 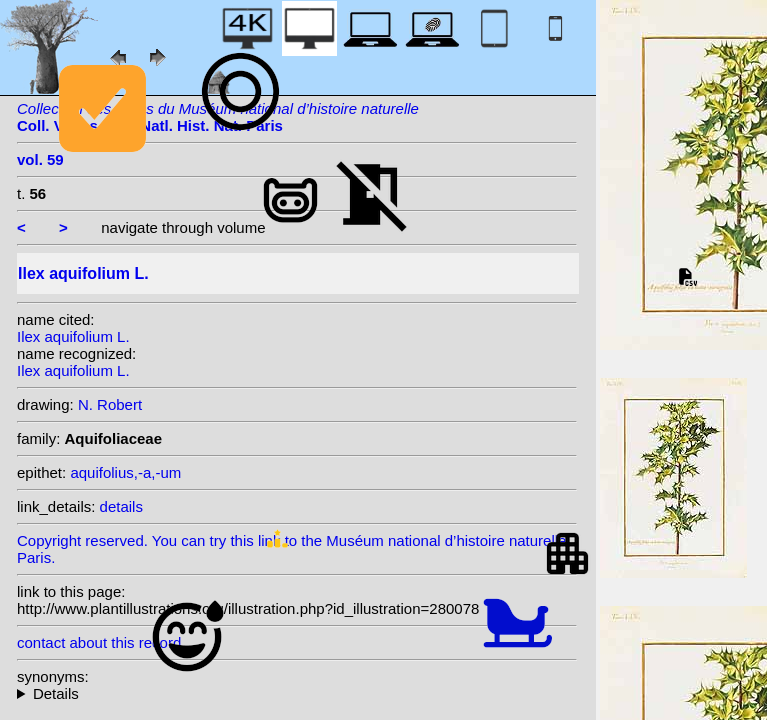 I want to click on indicates holiday or winter seasonal content, so click(x=516, y=624).